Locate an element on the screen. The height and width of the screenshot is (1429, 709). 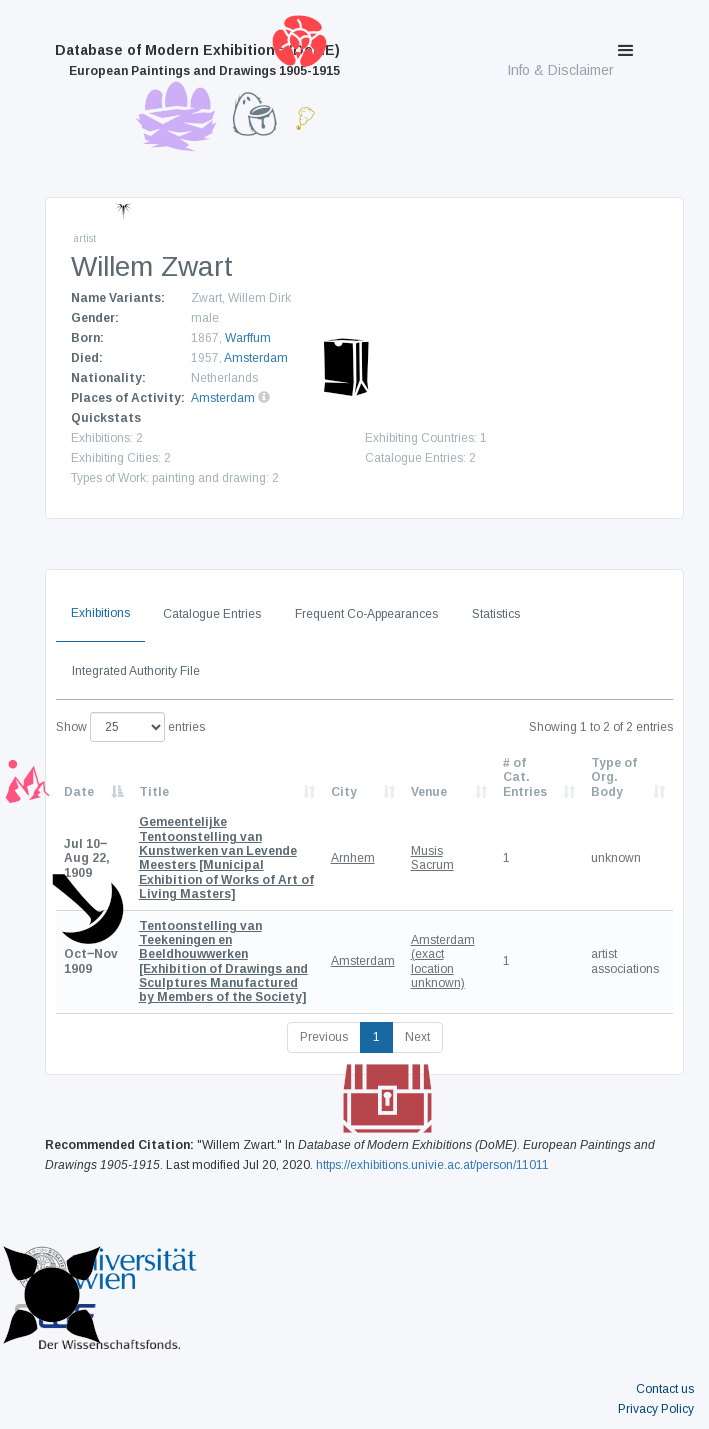
open your inventory or storage is located at coordinates (387, 1098).